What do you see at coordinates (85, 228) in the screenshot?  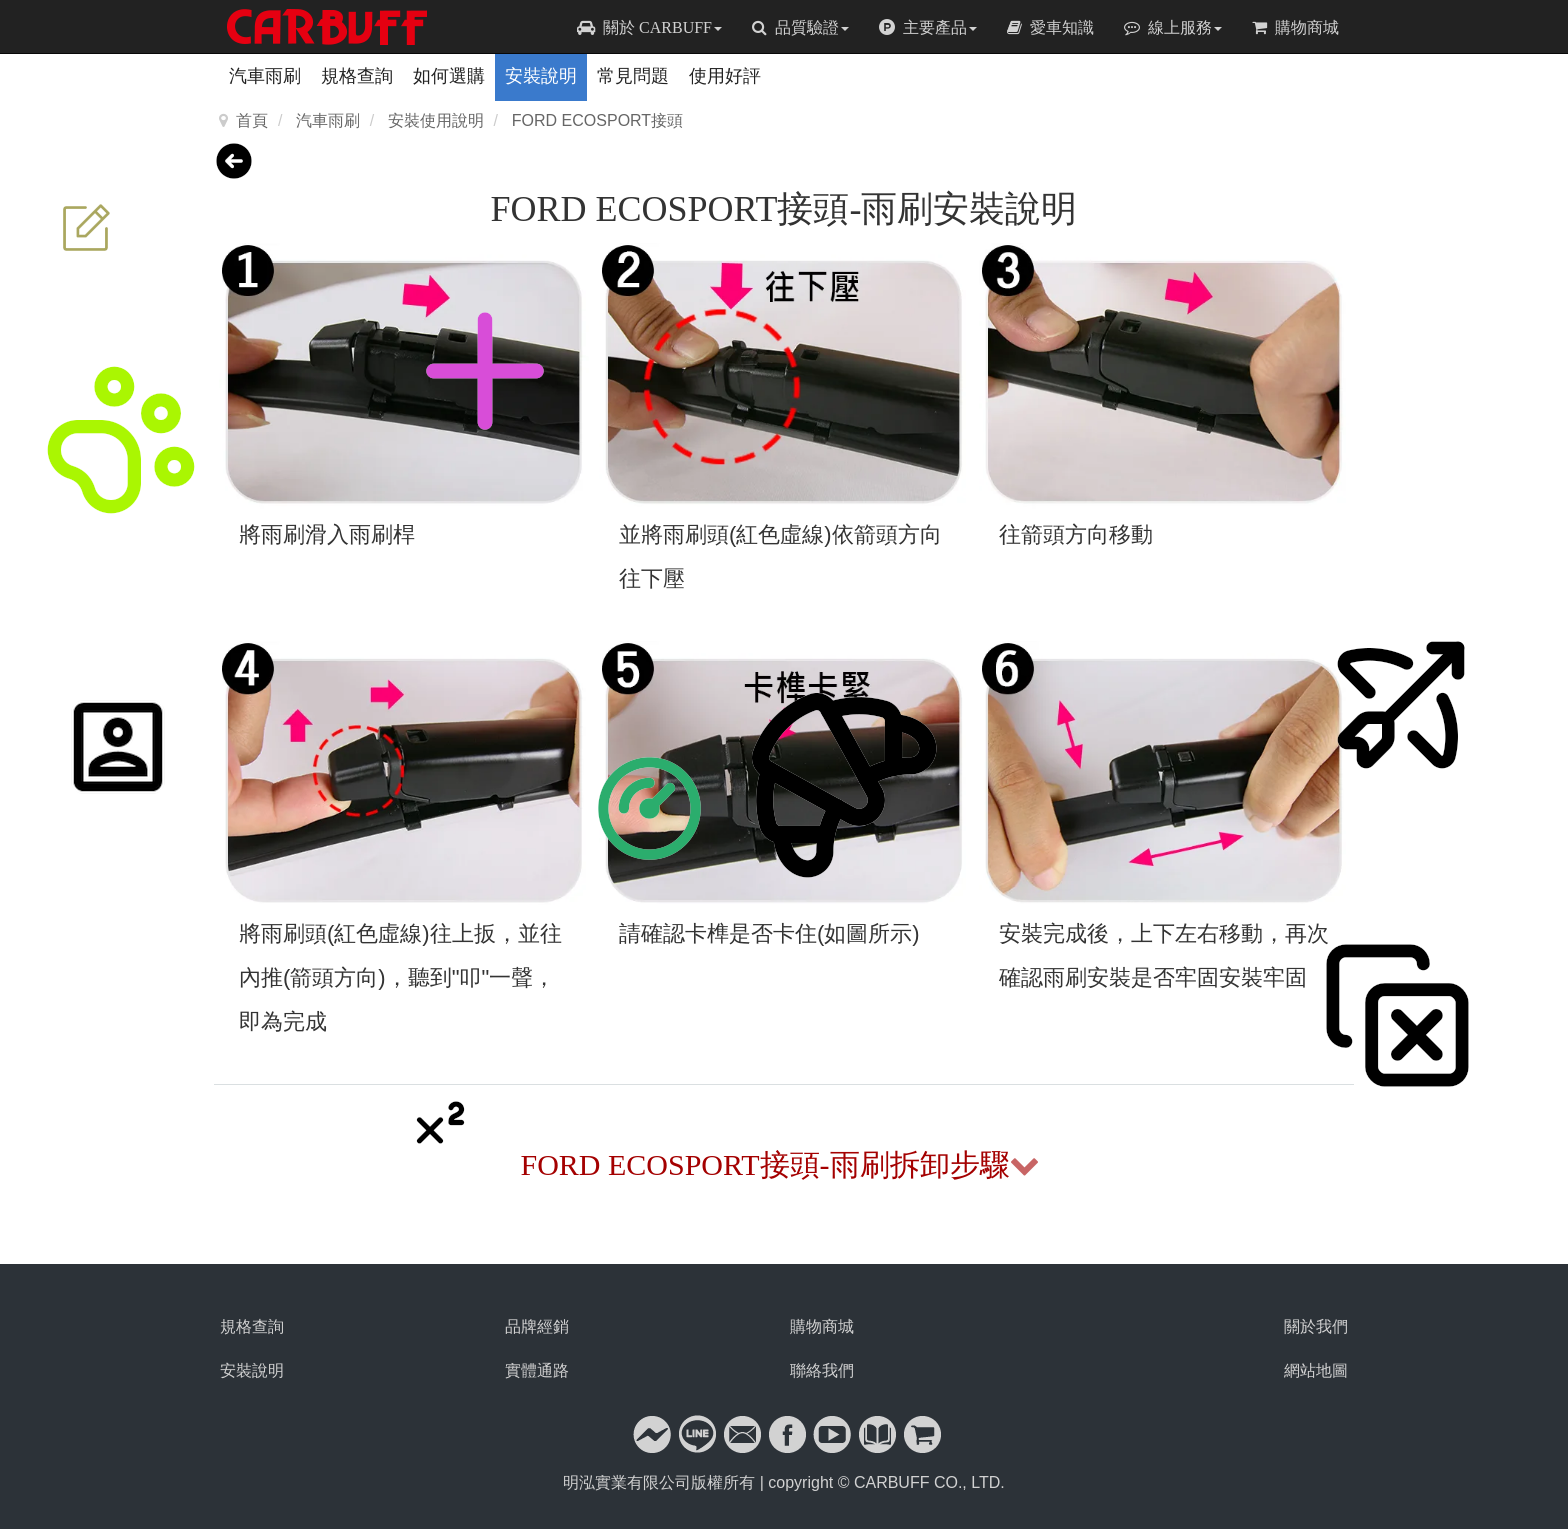 I see `create a new note` at bounding box center [85, 228].